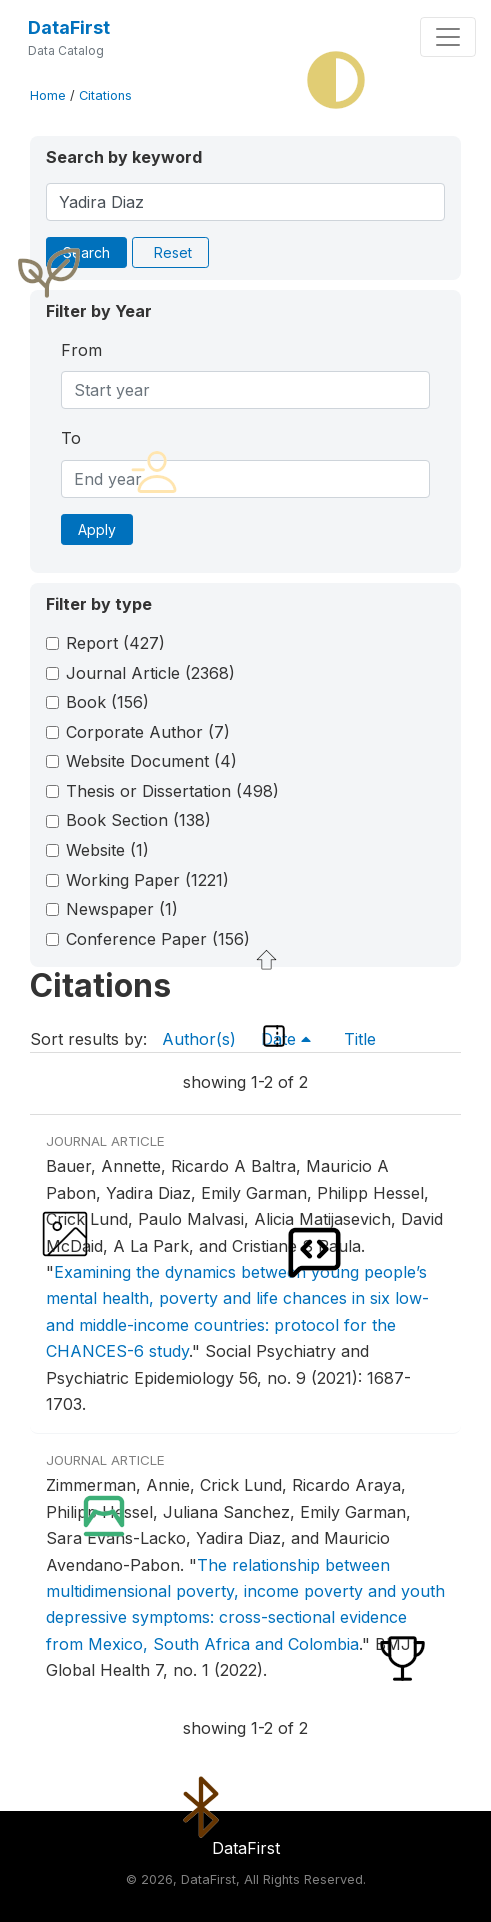 This screenshot has width=491, height=1922. Describe the element at coordinates (314, 1251) in the screenshot. I see `view code snippets in chat` at that location.